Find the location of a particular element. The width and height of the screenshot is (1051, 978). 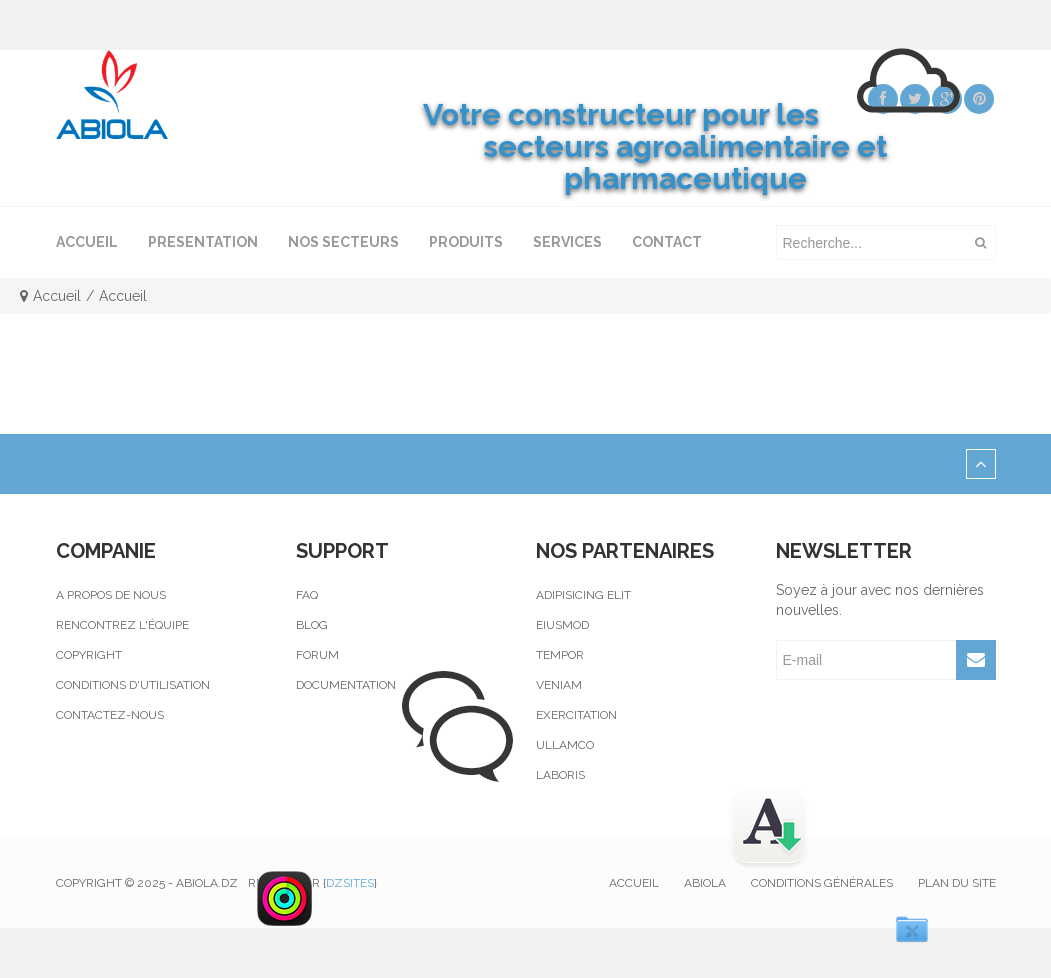

open messaging or chat application is located at coordinates (457, 726).